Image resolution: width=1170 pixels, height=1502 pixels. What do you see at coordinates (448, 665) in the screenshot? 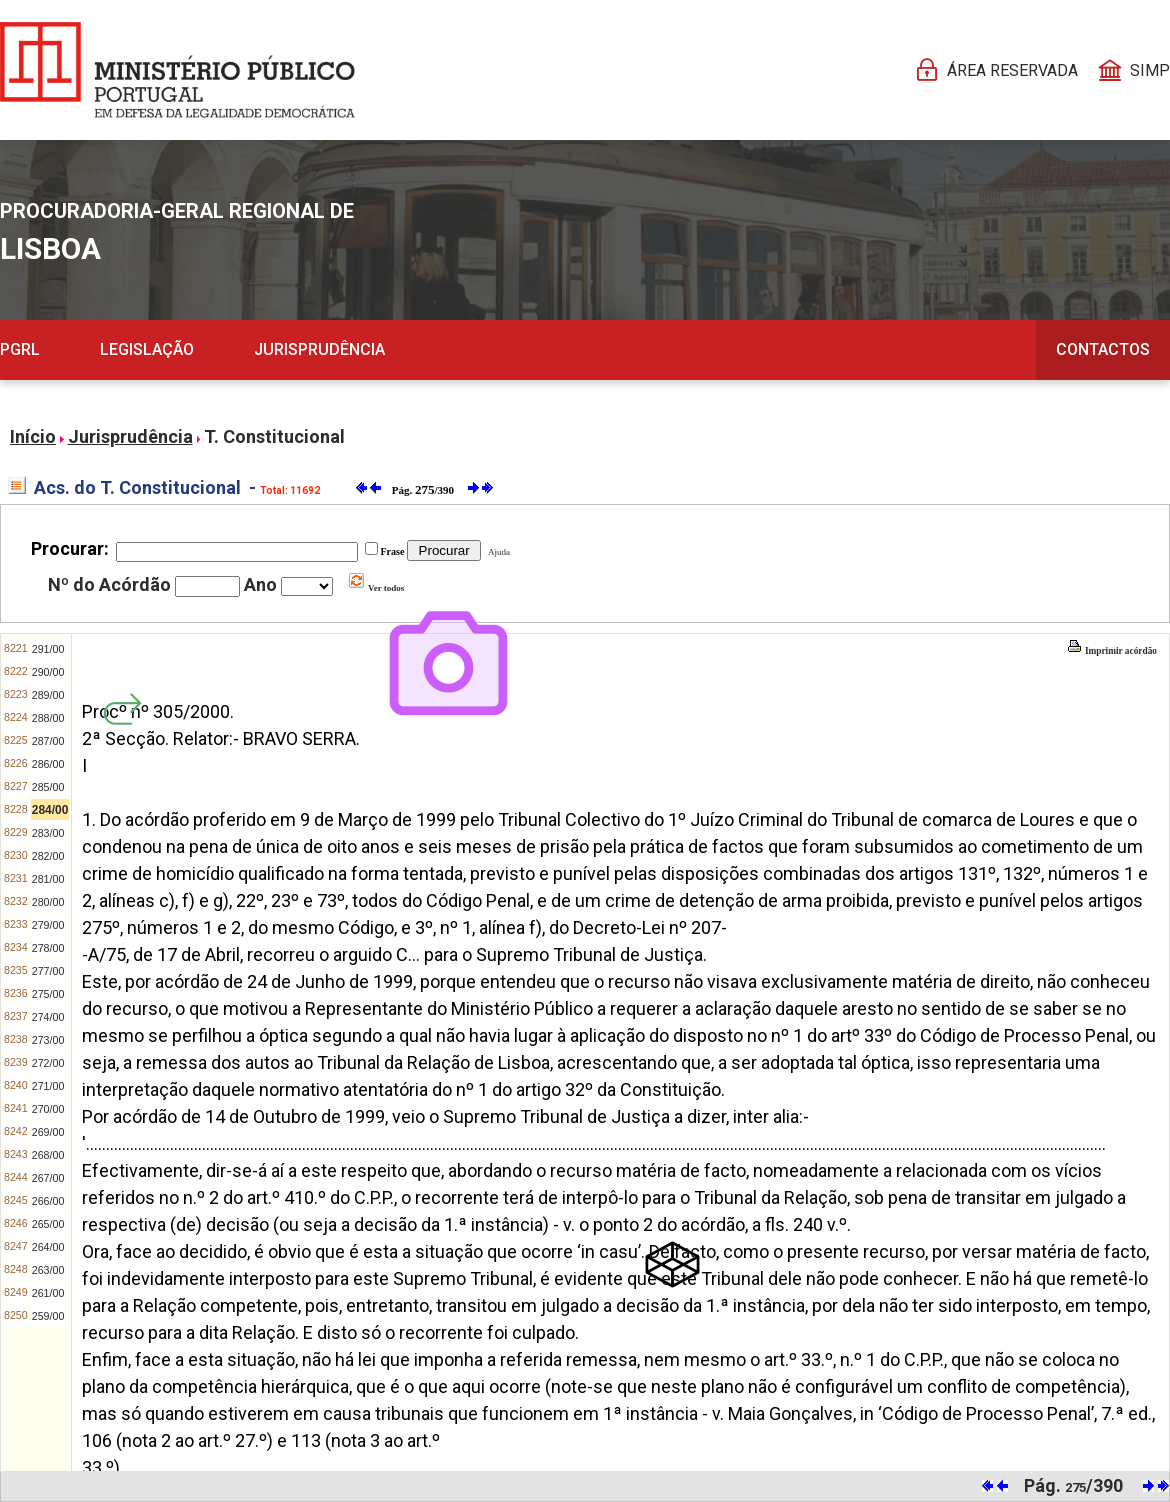
I see `take a photo` at bounding box center [448, 665].